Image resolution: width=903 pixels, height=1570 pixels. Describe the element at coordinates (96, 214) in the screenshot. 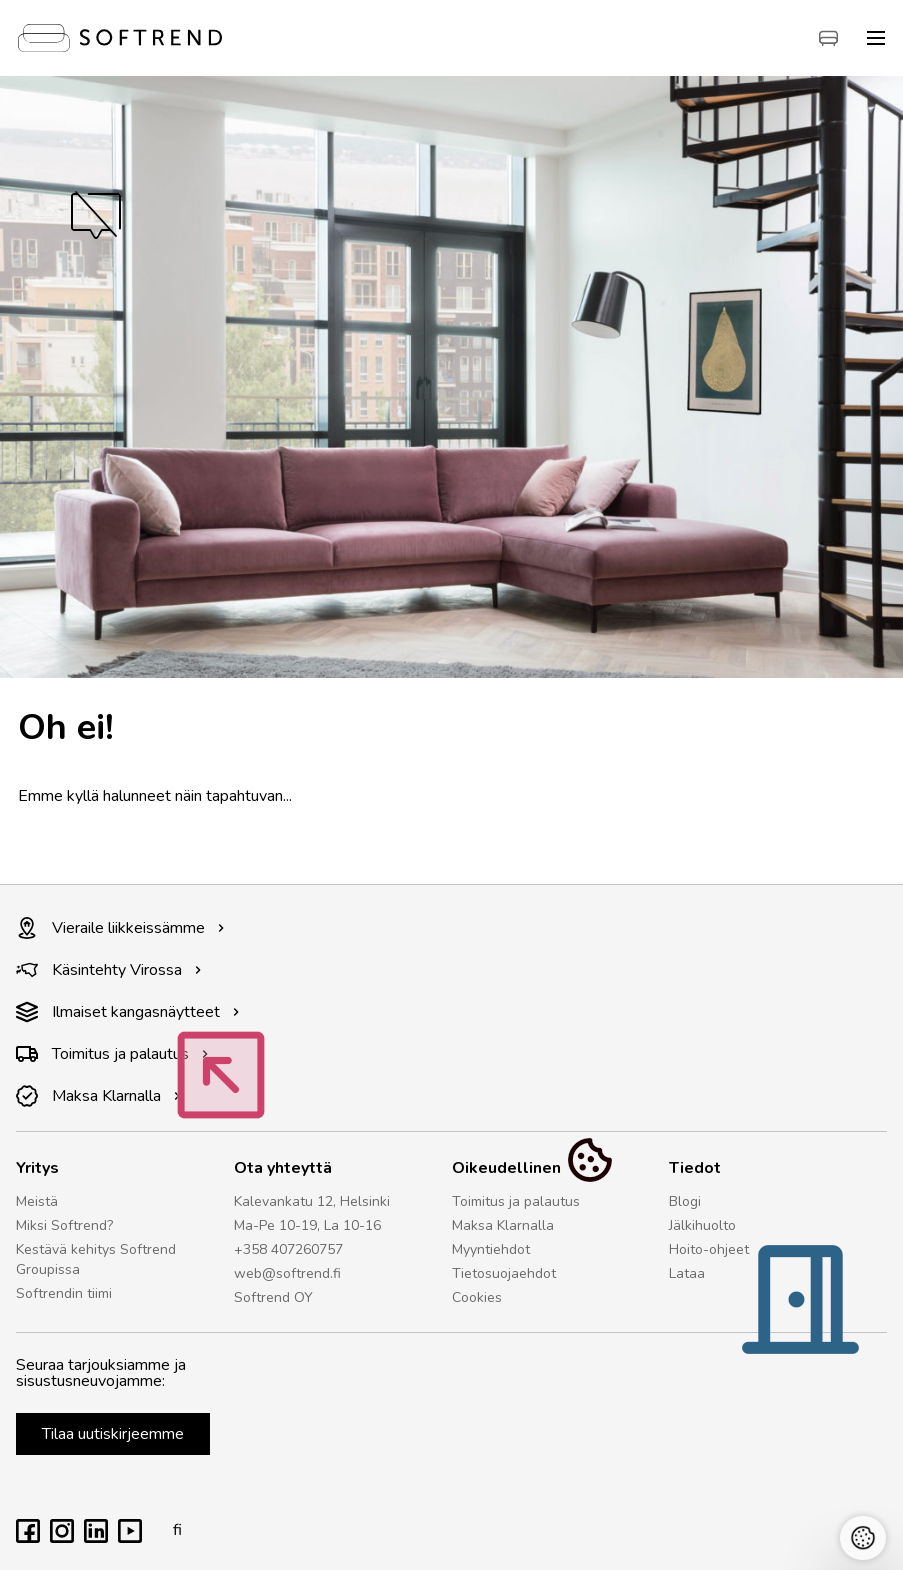

I see `mute or disable chat notifications` at that location.